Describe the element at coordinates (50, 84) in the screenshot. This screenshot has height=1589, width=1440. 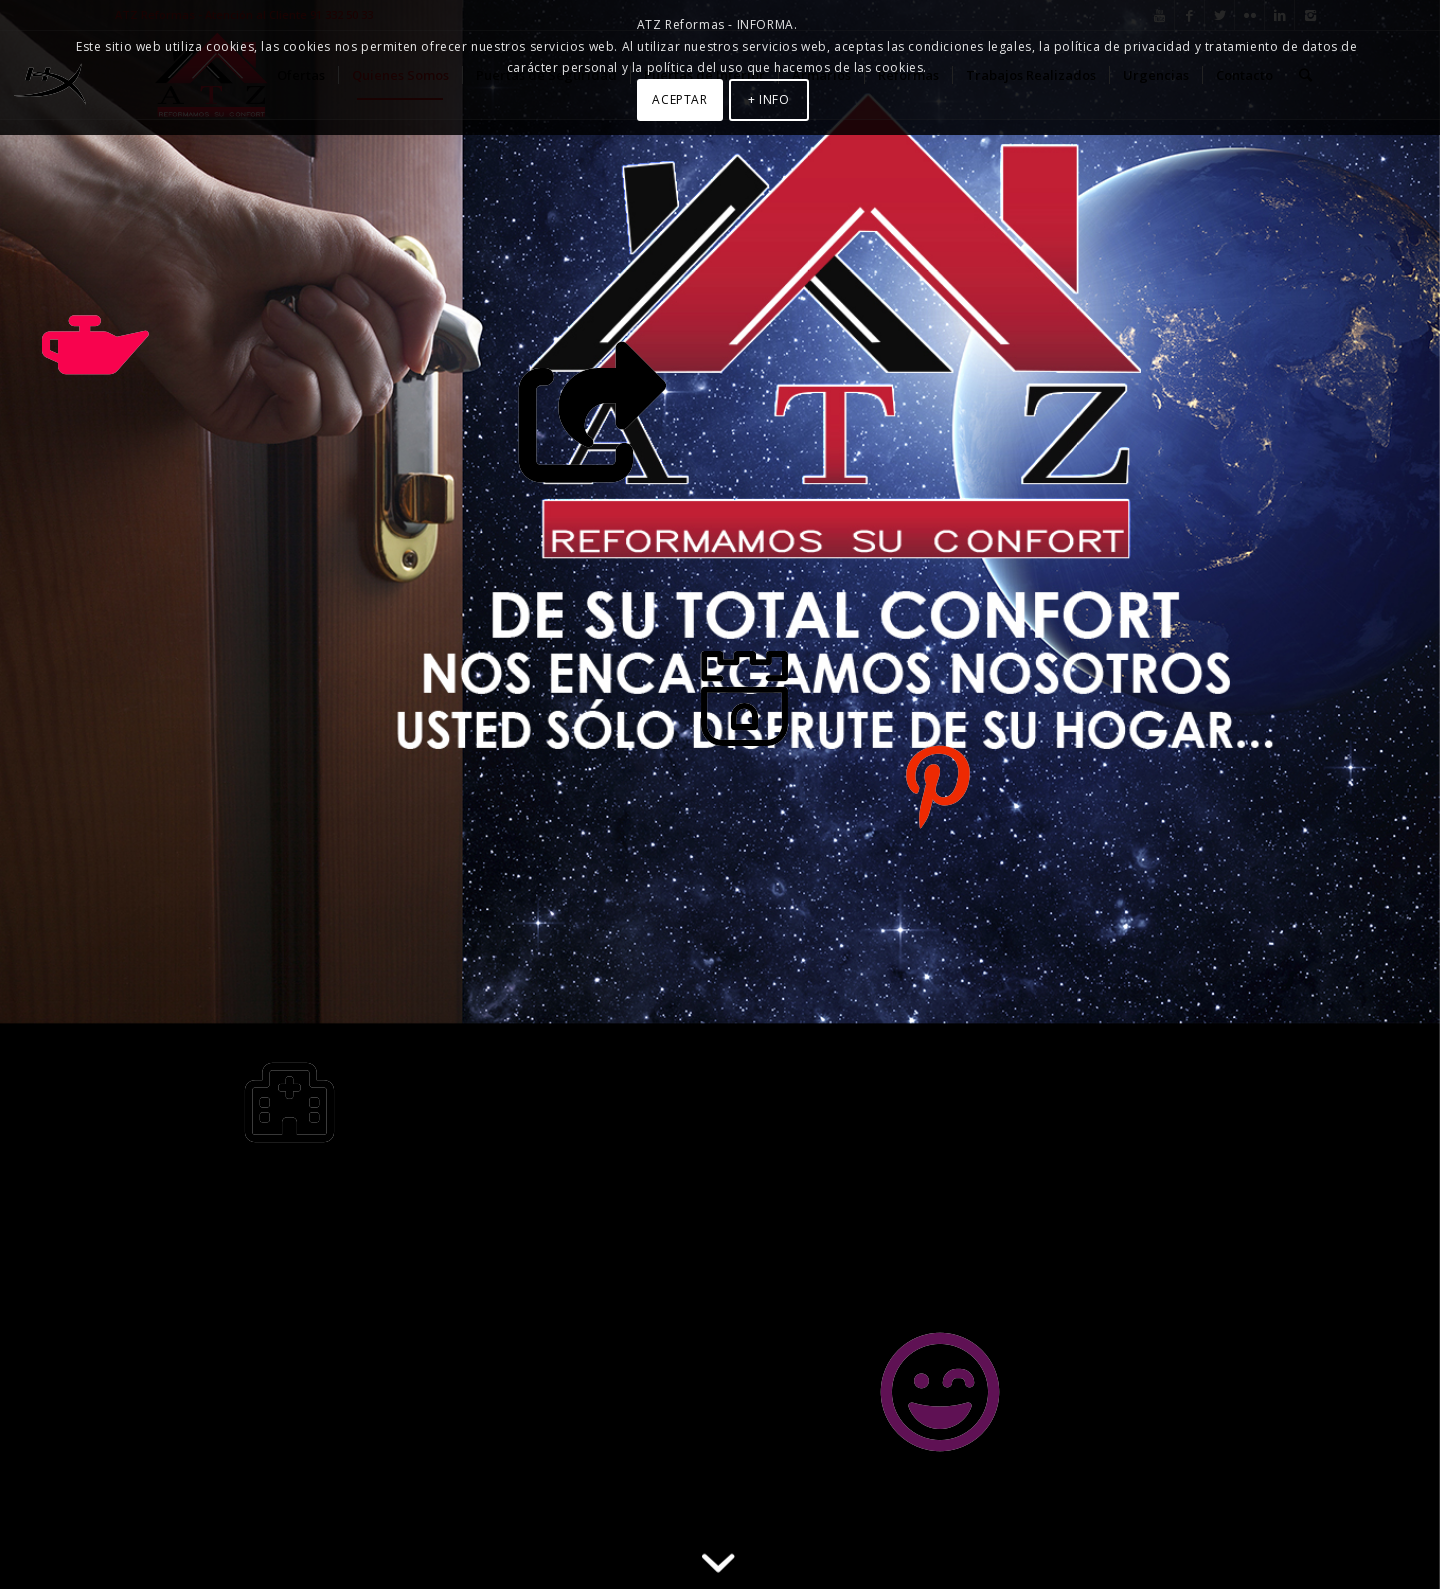
I see `HyperX brand logo` at that location.